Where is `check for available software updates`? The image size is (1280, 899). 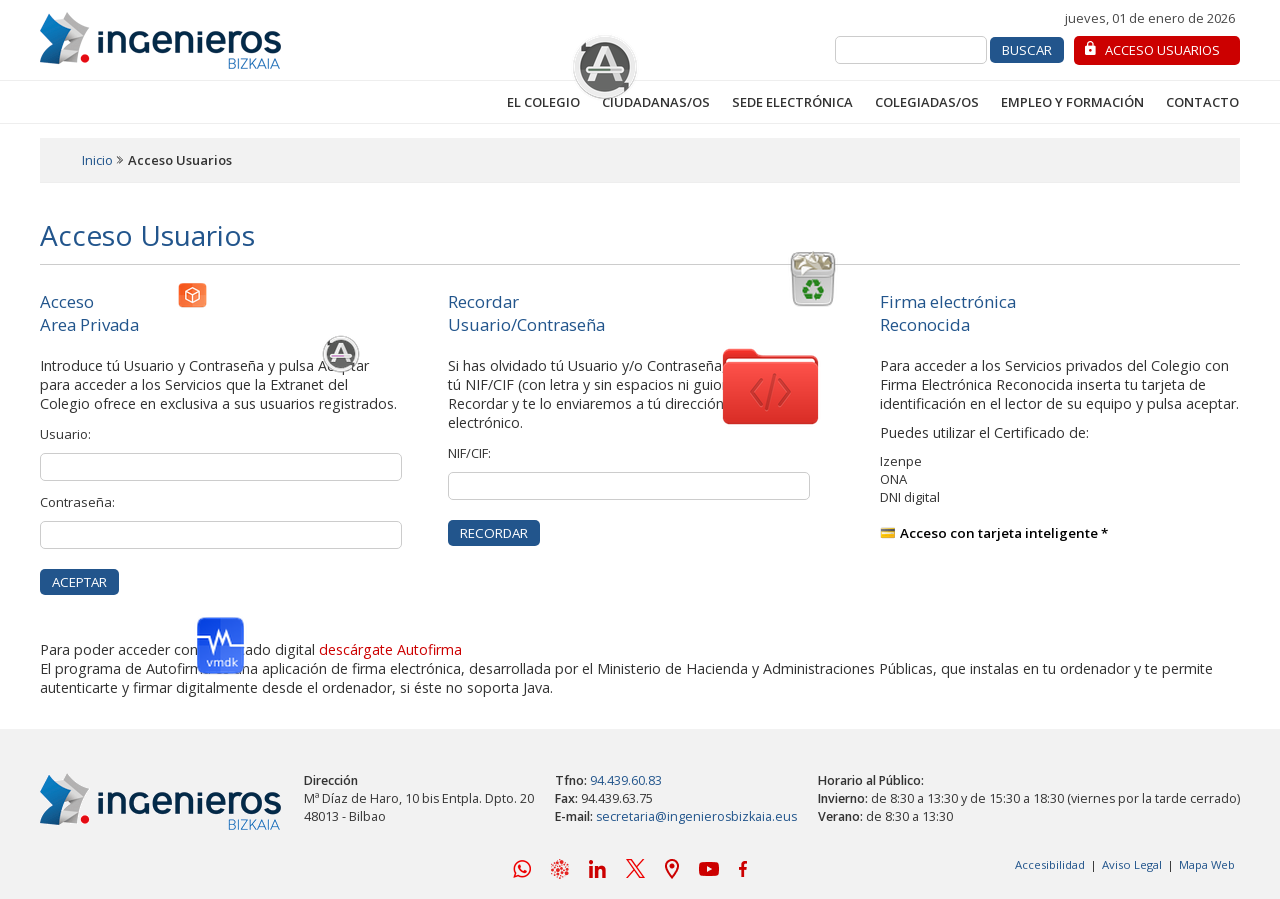
check for available software updates is located at coordinates (605, 67).